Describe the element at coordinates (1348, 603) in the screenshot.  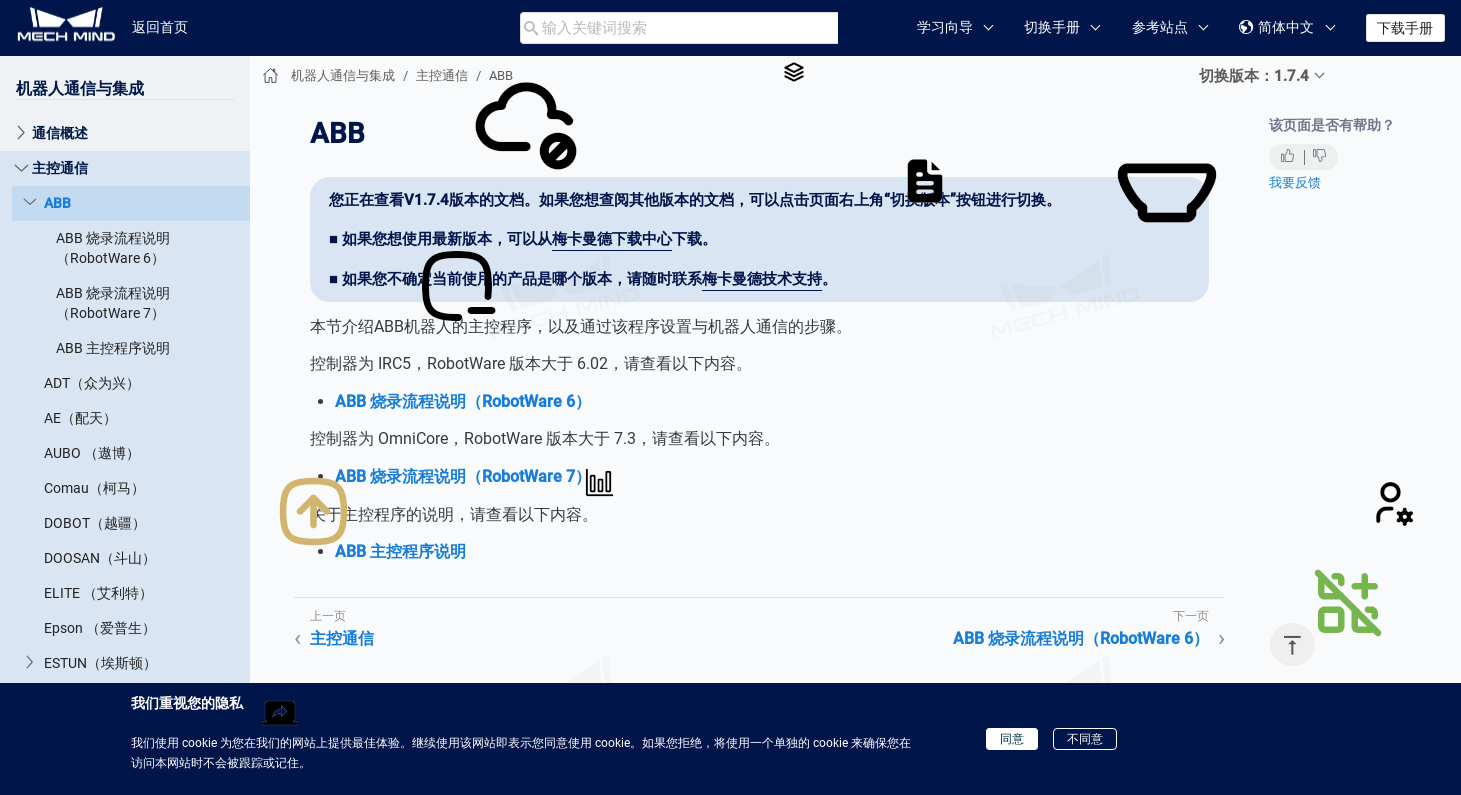
I see `apps or widgets are disabled` at that location.